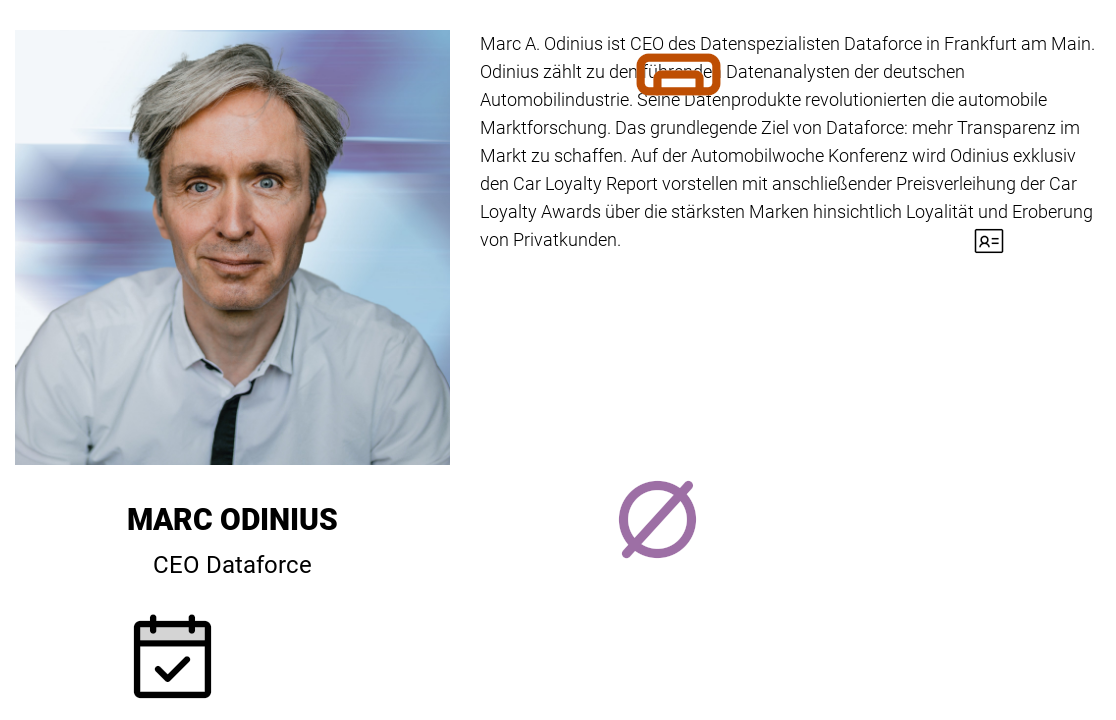 The height and width of the screenshot is (720, 1116). Describe the element at coordinates (678, 74) in the screenshot. I see `air conditioning is currently off or unavailable` at that location.